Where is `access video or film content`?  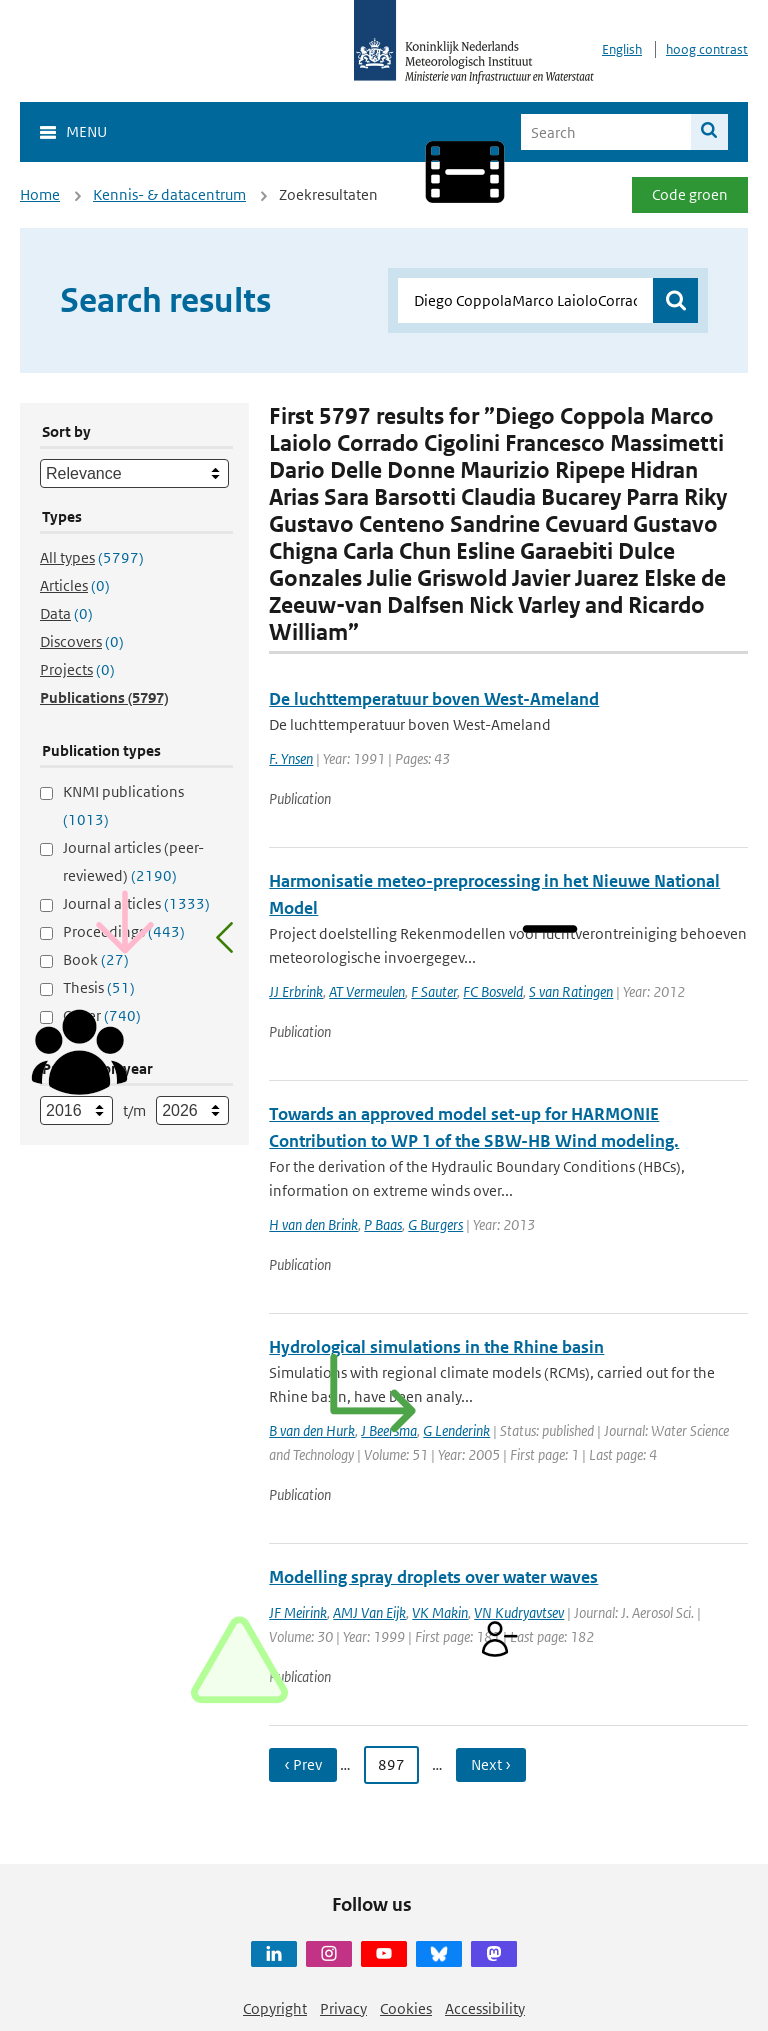
access video or film content is located at coordinates (465, 172).